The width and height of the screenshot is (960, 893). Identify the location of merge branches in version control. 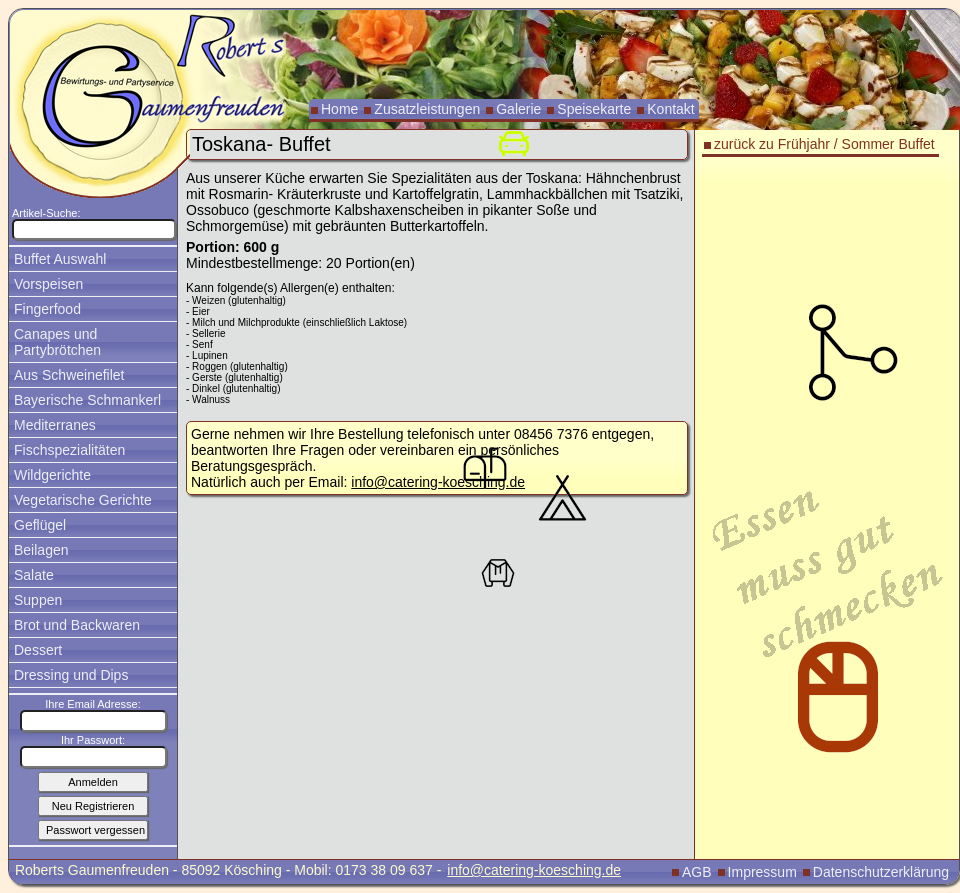
(845, 352).